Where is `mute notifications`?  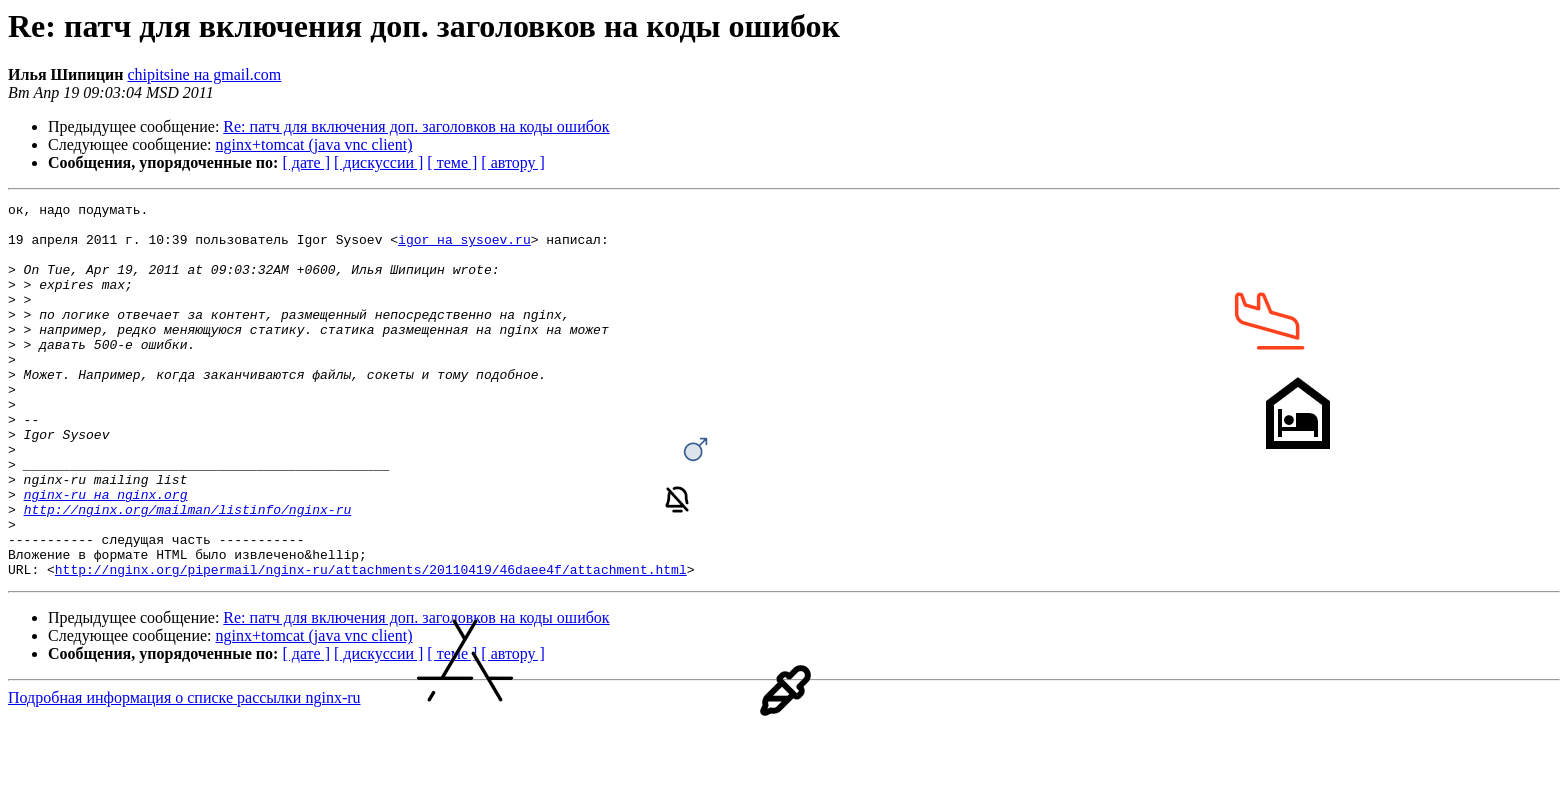 mute notifications is located at coordinates (677, 499).